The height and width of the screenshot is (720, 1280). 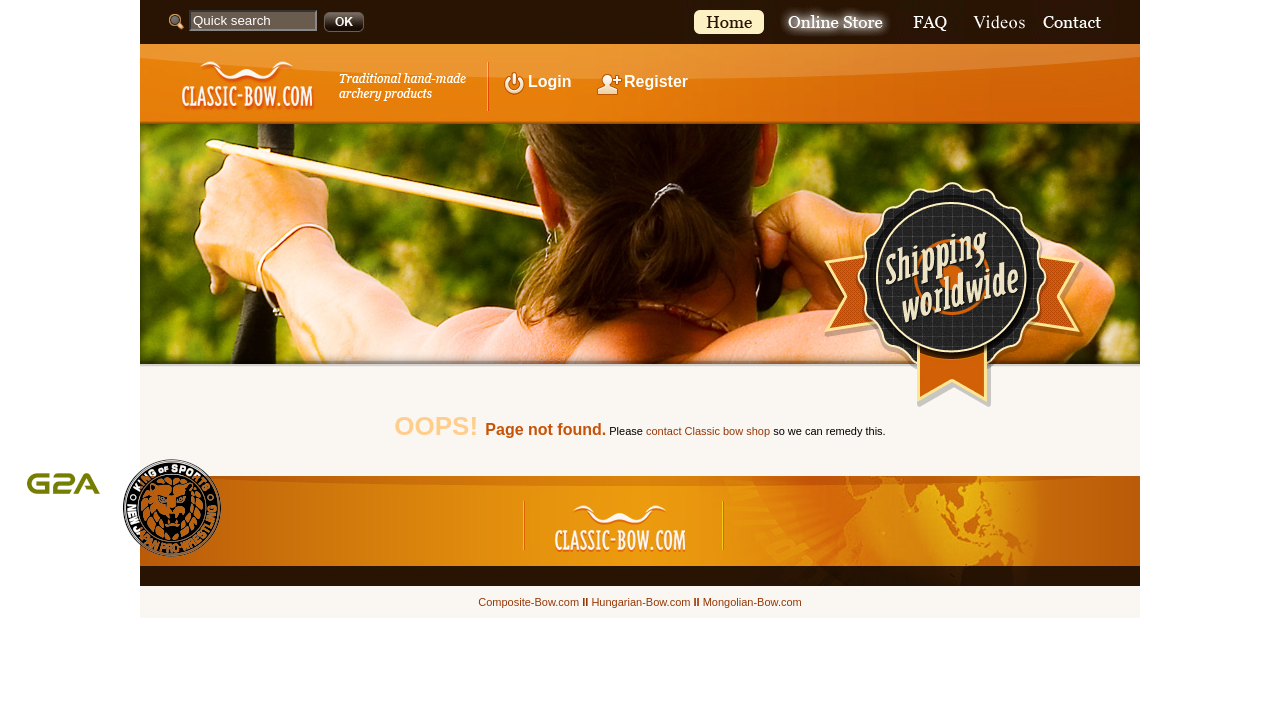 I want to click on visit the G2A gaming marketplace, so click(x=63, y=483).